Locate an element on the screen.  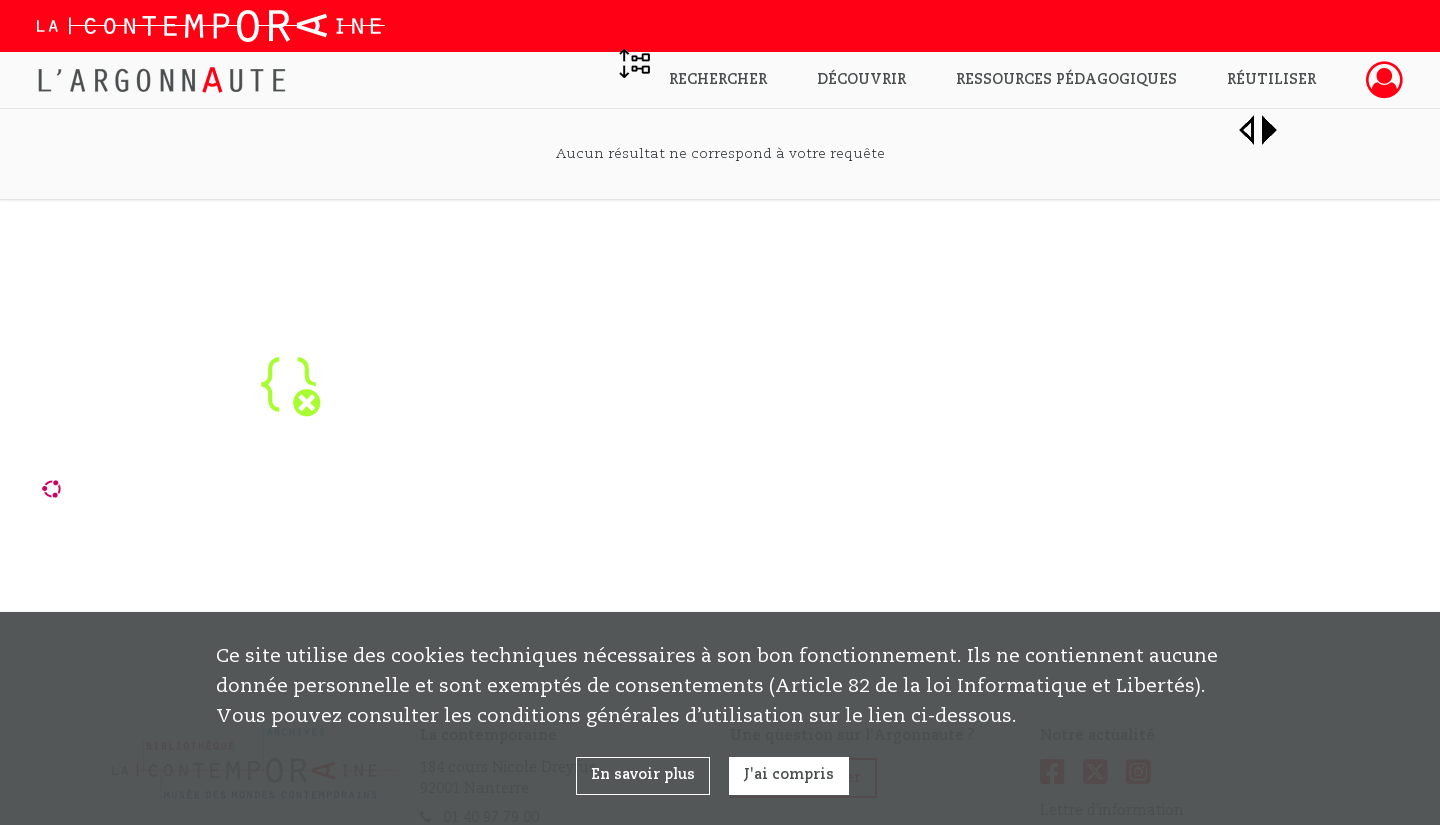
indicates a syntax error with mismatched brackets is located at coordinates (288, 384).